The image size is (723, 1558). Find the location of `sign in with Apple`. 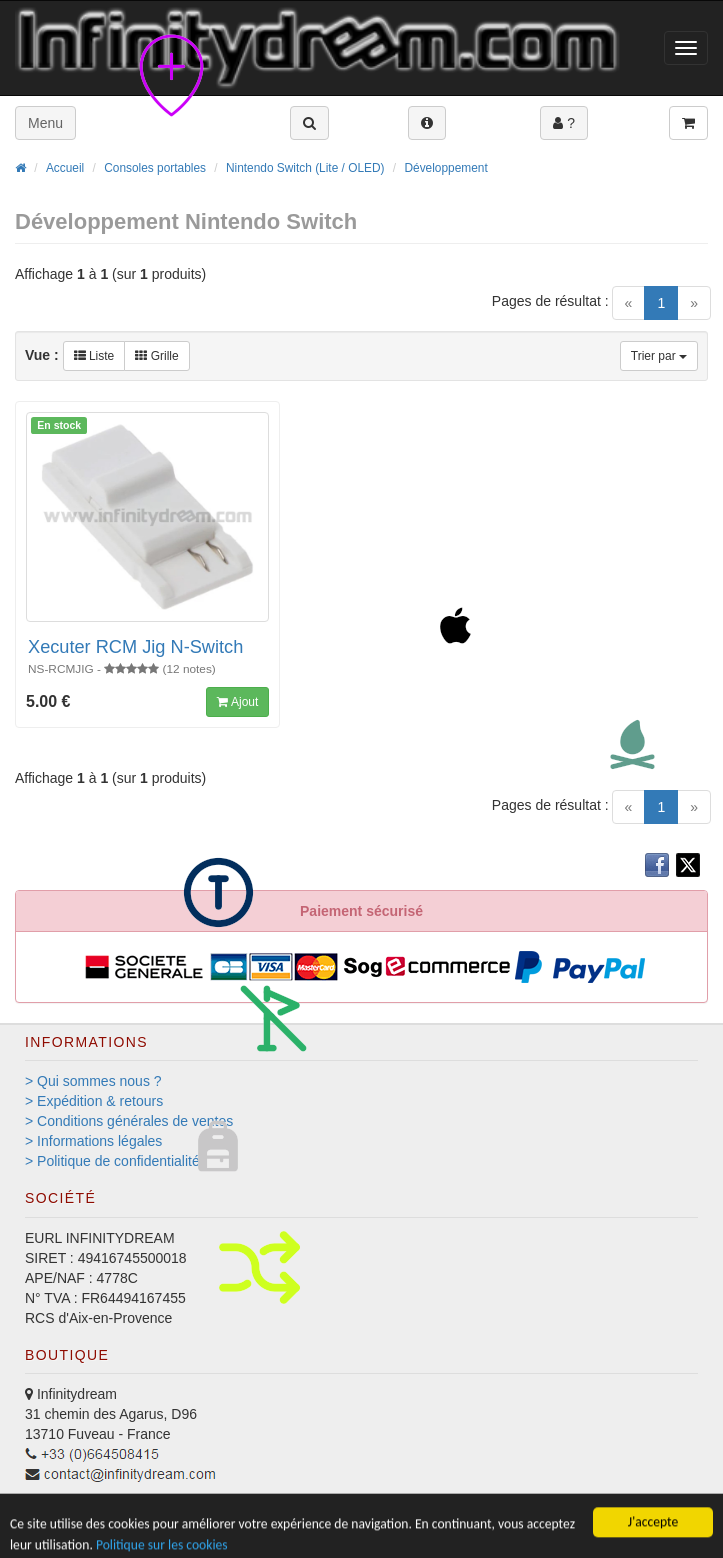

sign in with Apple is located at coordinates (455, 625).